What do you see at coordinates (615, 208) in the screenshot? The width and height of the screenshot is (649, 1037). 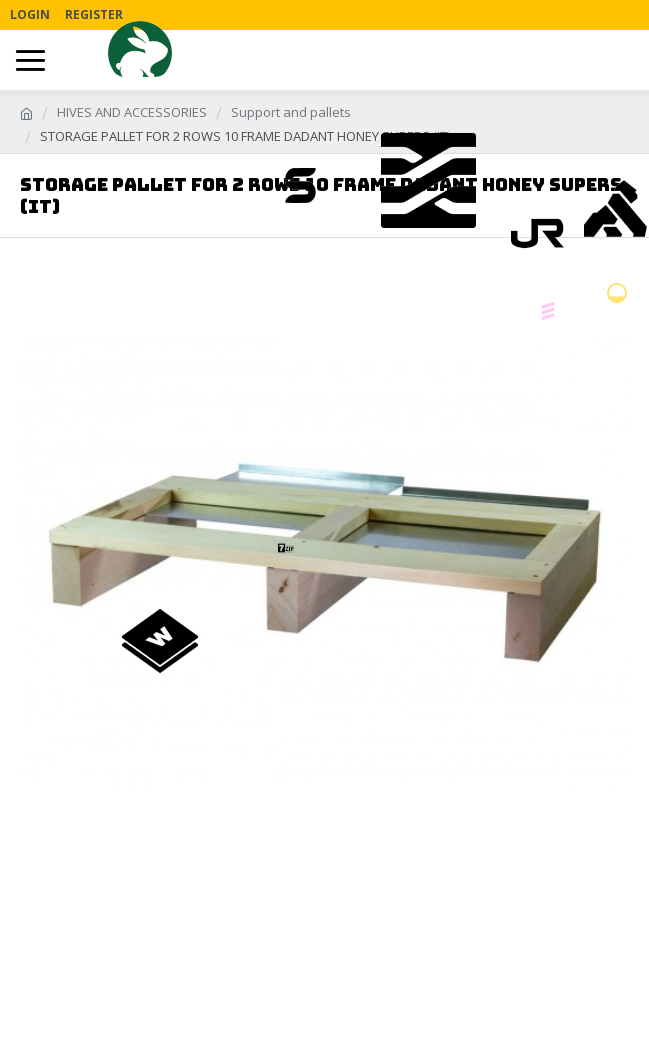 I see `Kong API gateway logo` at bounding box center [615, 208].